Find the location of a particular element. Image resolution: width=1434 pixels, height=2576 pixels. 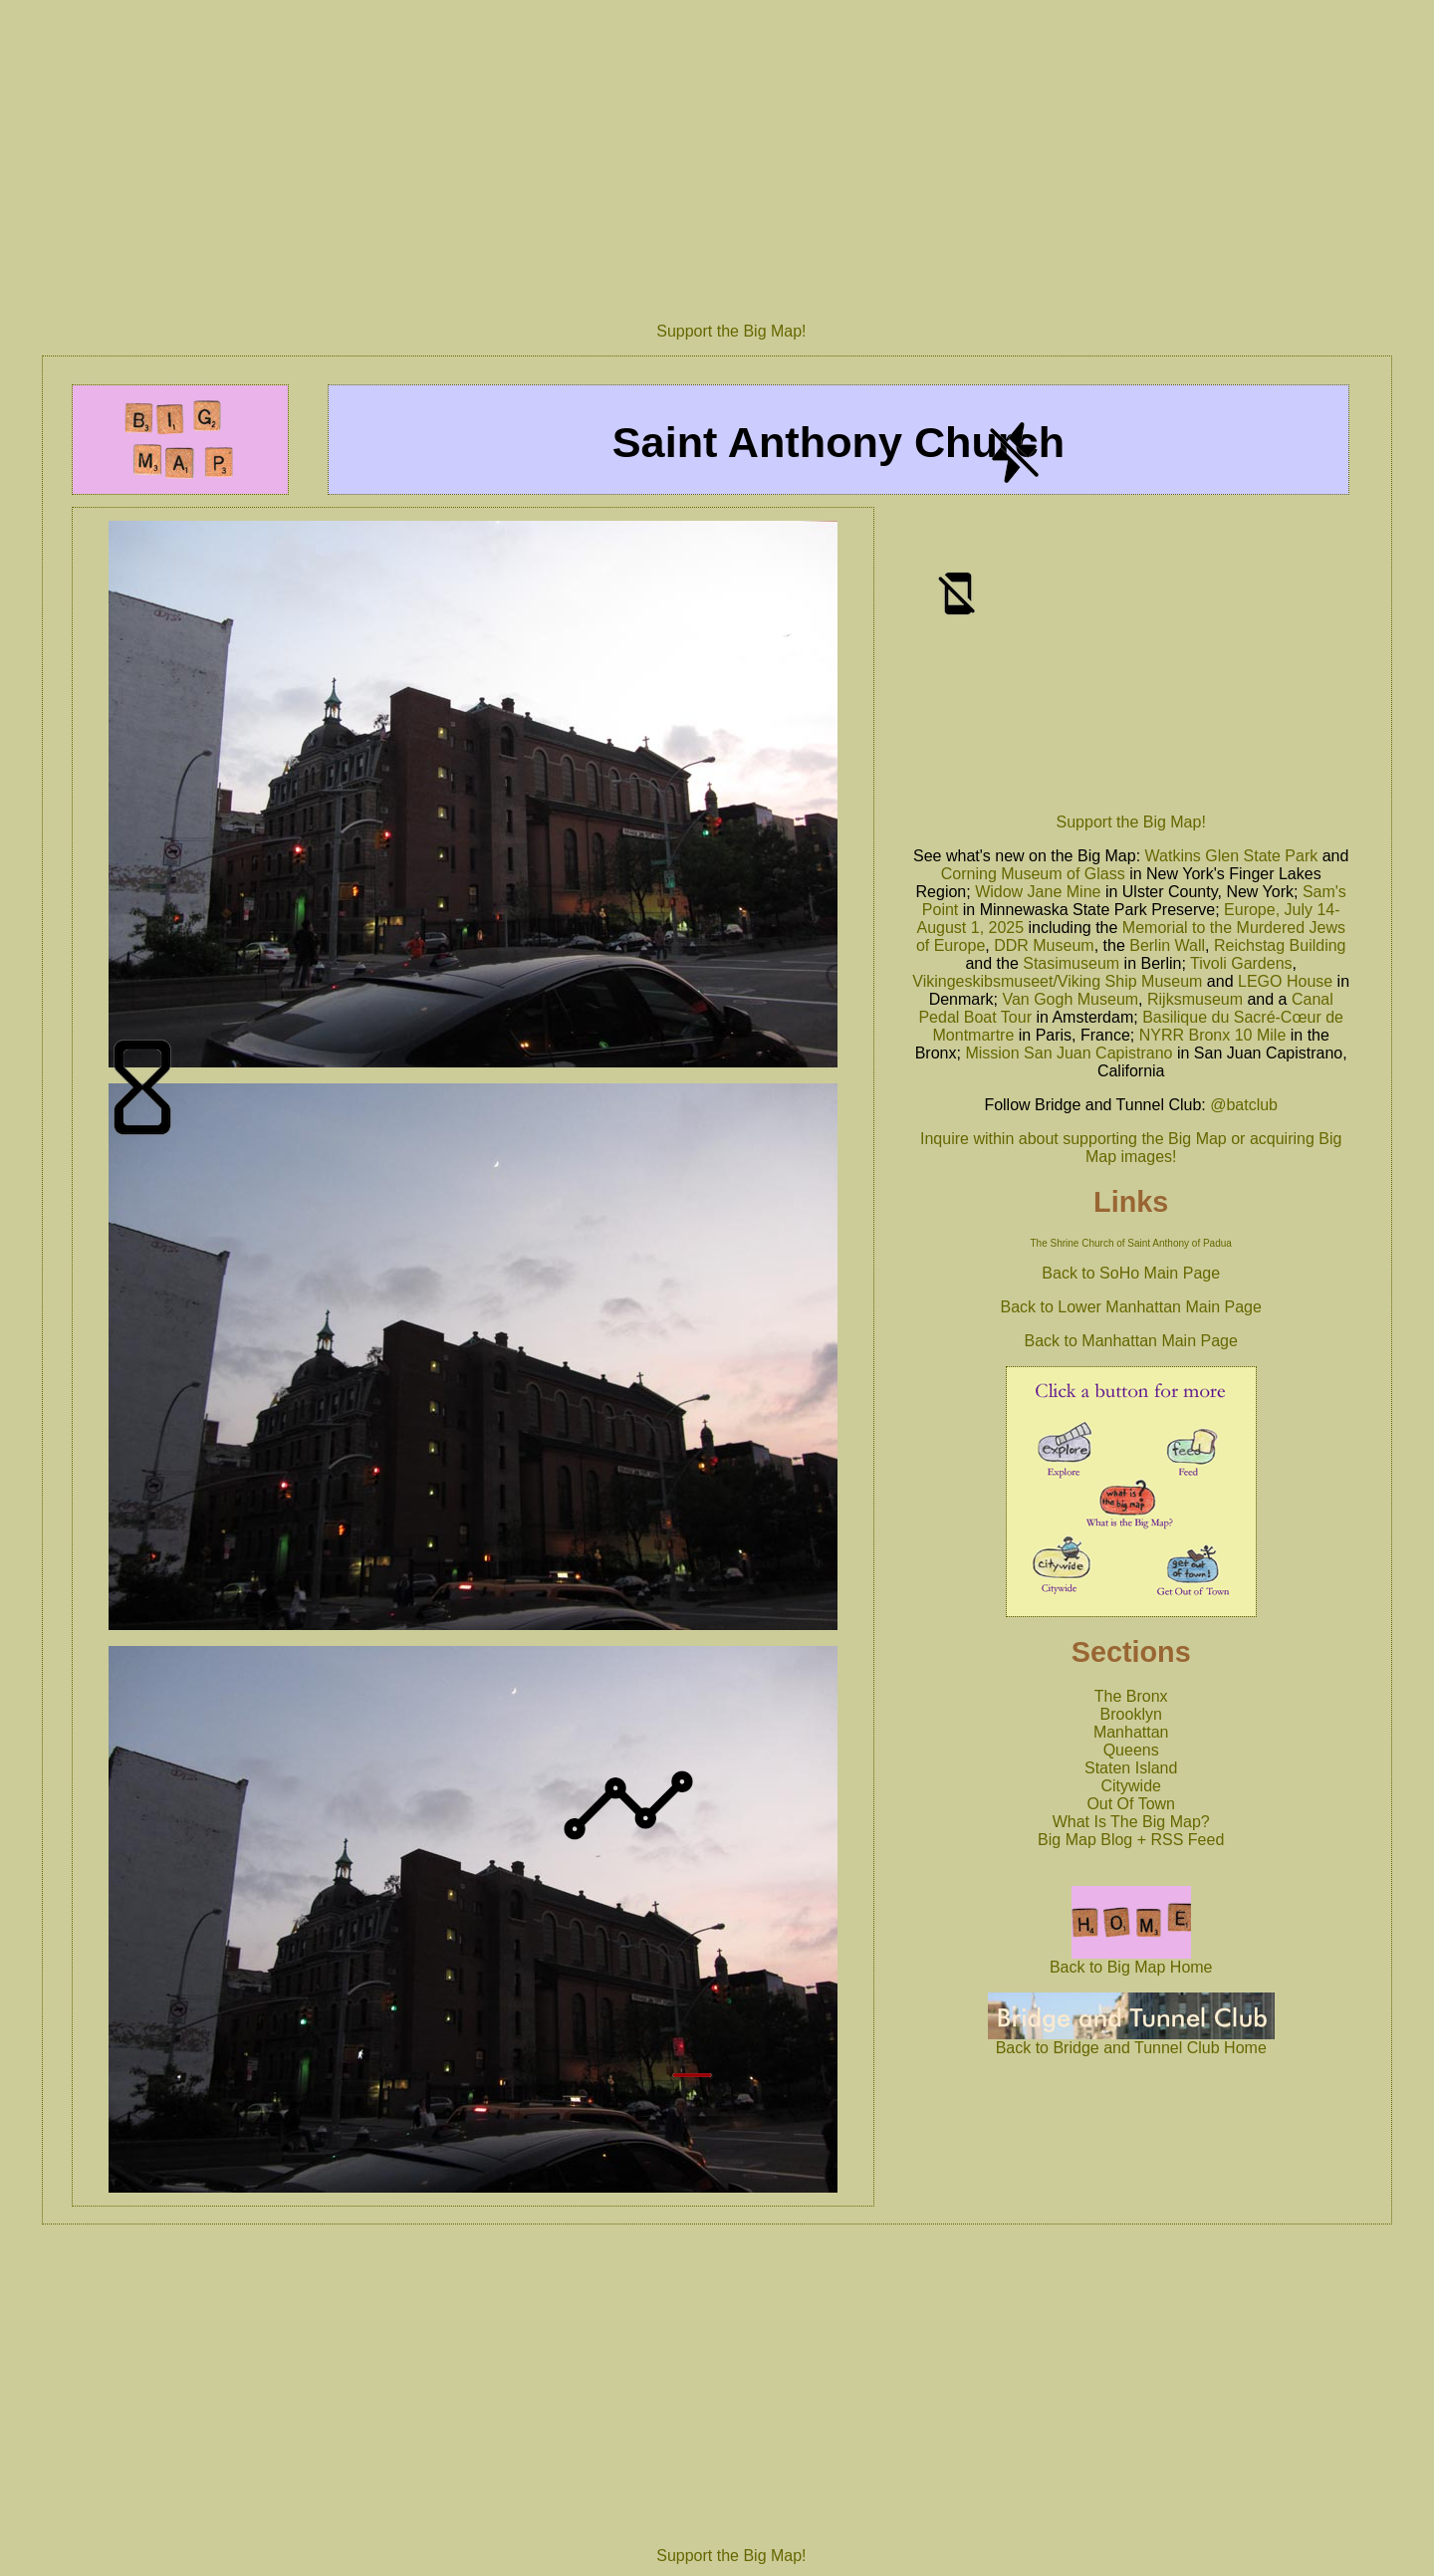

disable camera flash is located at coordinates (1014, 452).